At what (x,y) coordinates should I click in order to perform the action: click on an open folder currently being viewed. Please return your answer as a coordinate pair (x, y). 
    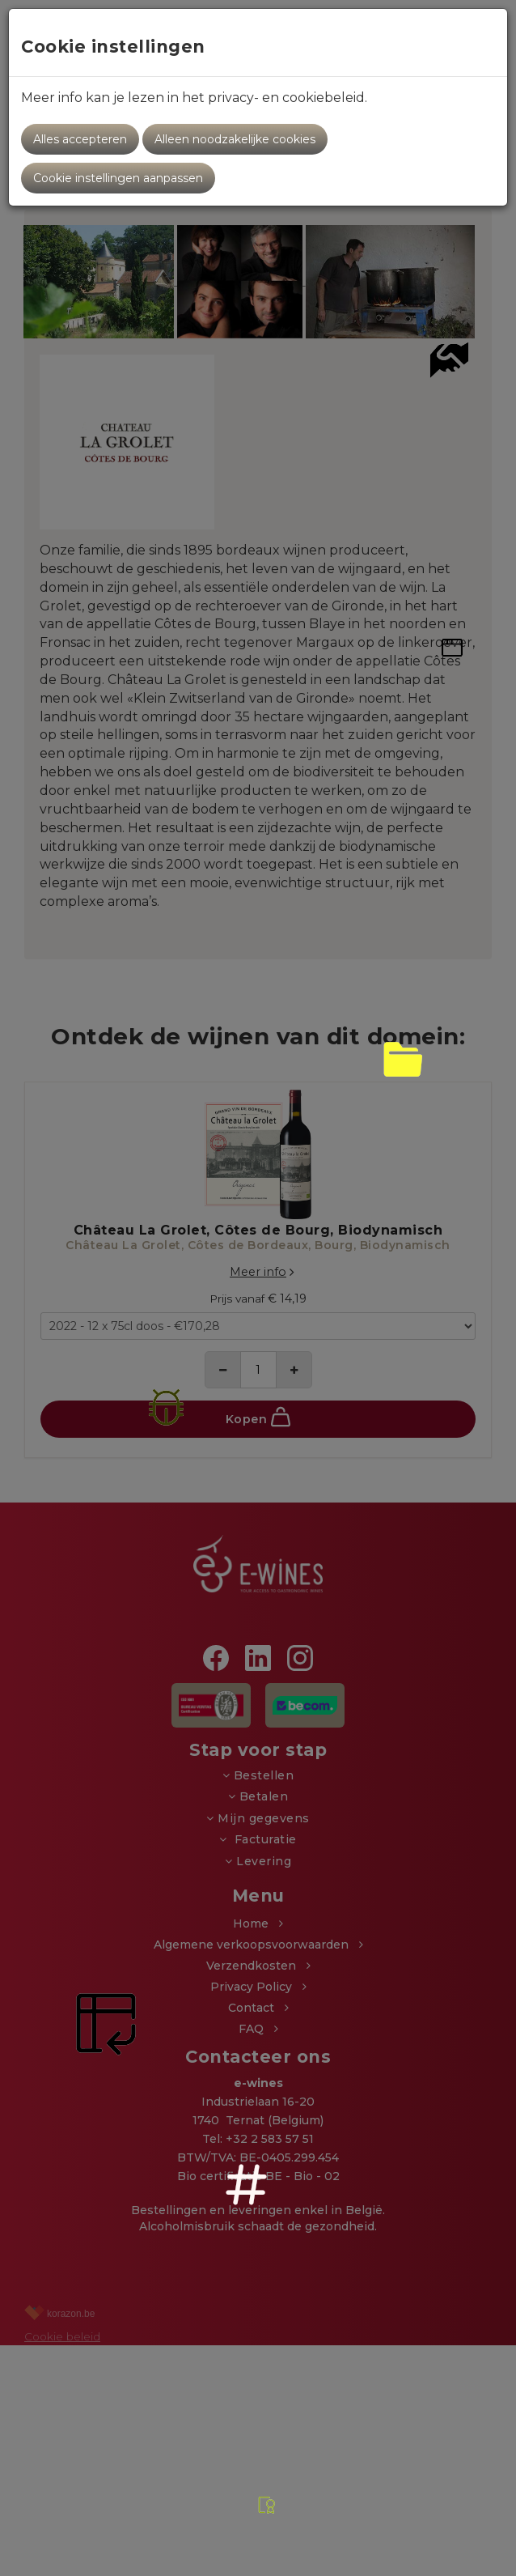
    Looking at the image, I should click on (403, 1059).